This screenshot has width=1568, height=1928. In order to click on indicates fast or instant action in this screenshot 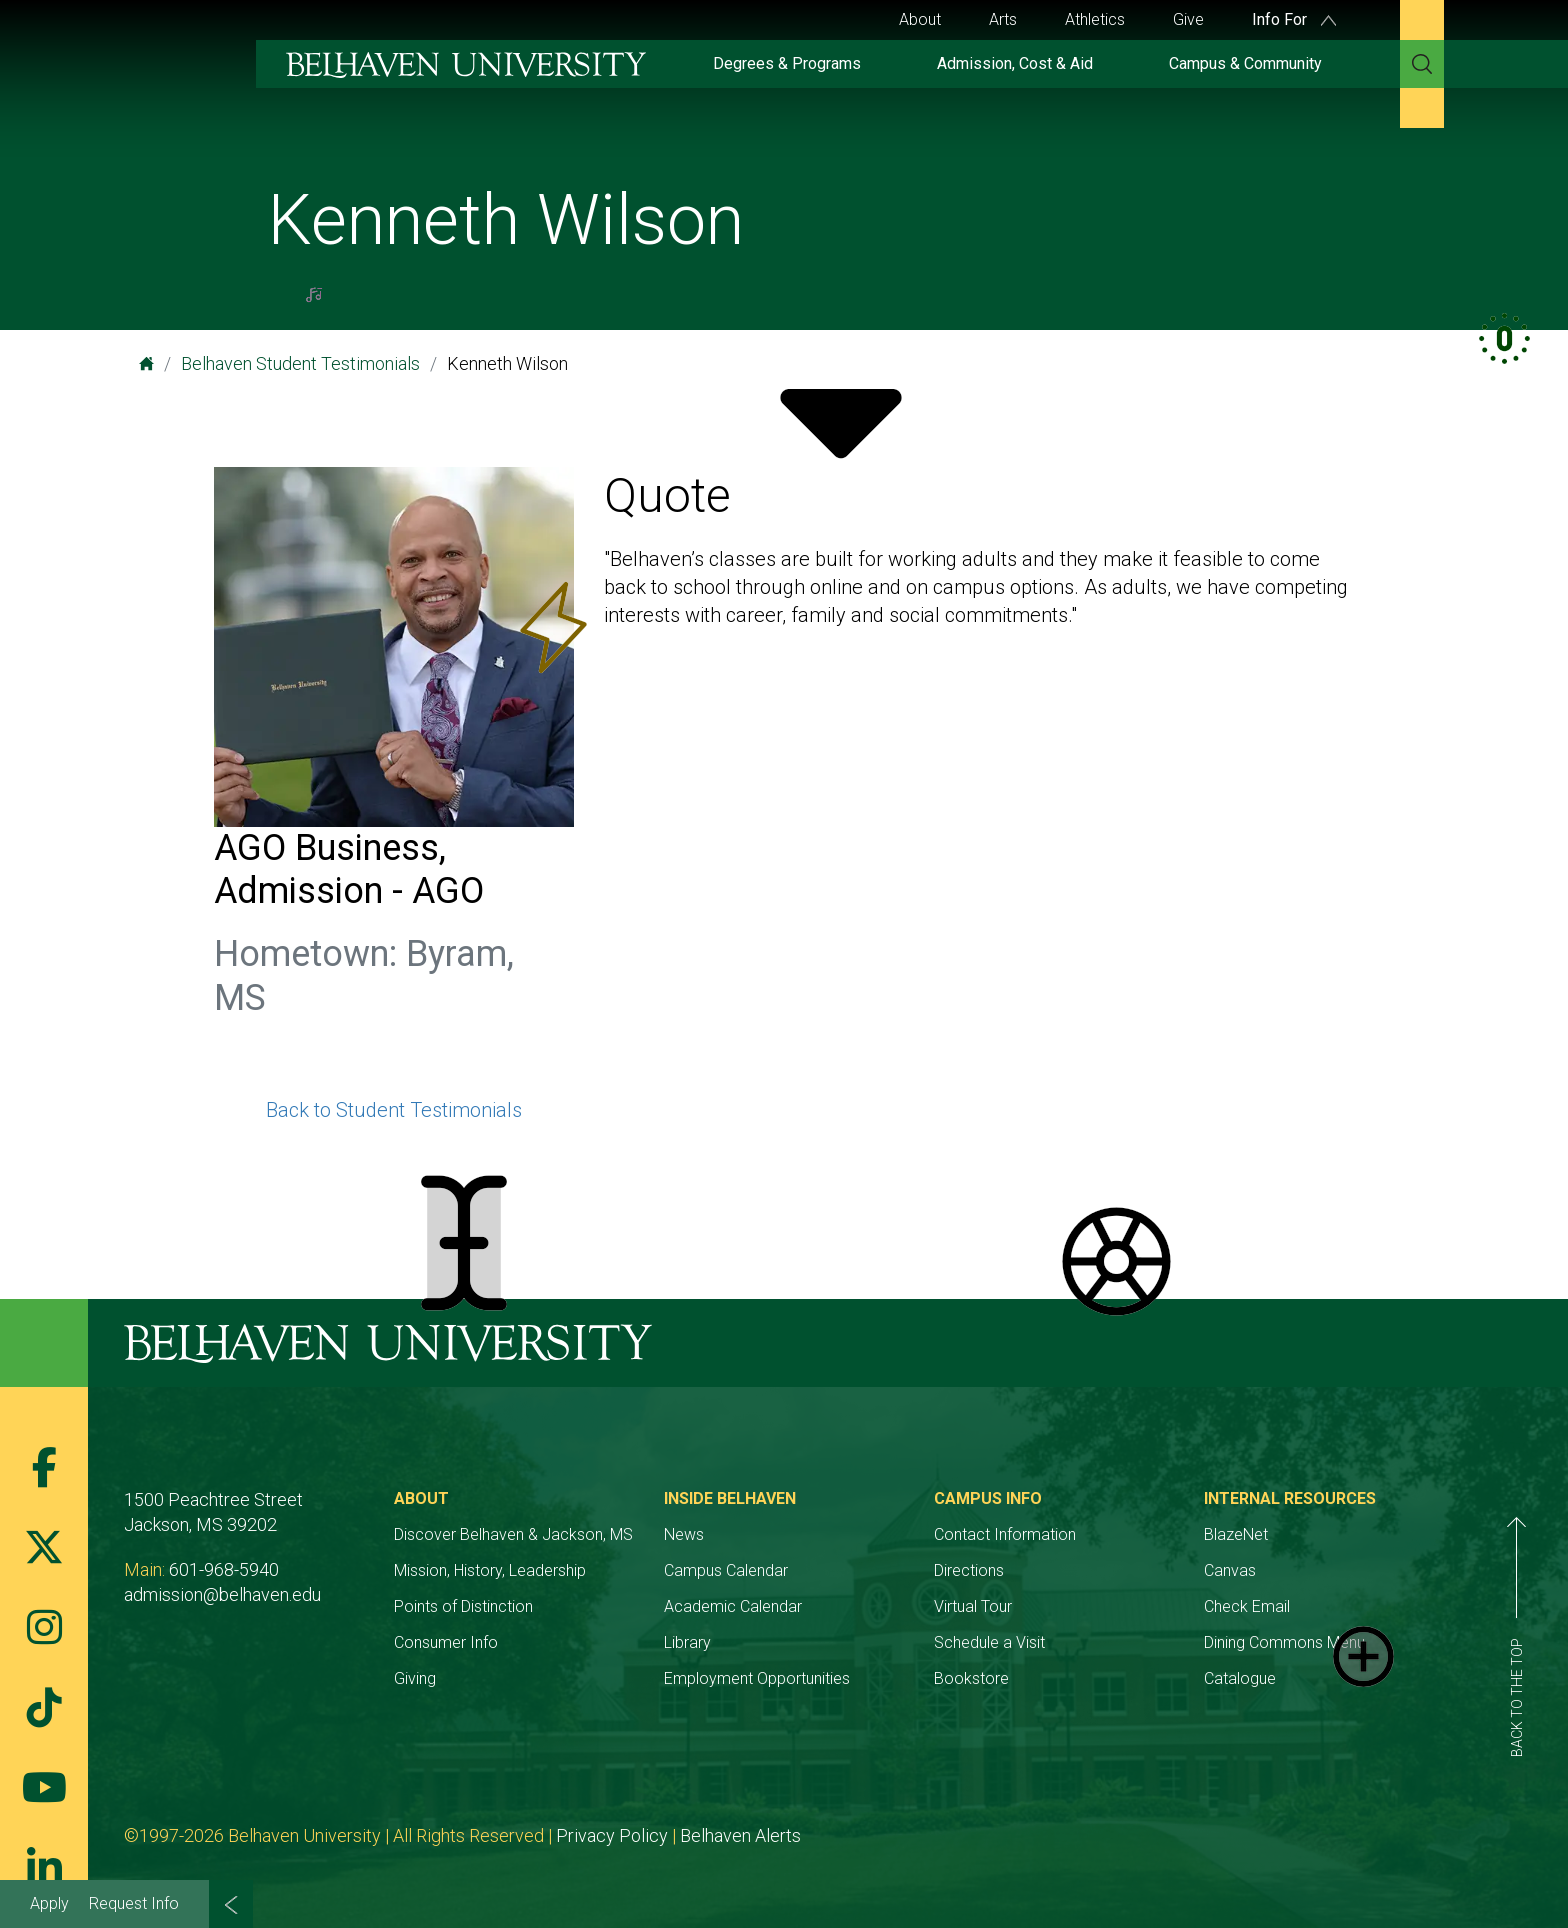, I will do `click(553, 627)`.